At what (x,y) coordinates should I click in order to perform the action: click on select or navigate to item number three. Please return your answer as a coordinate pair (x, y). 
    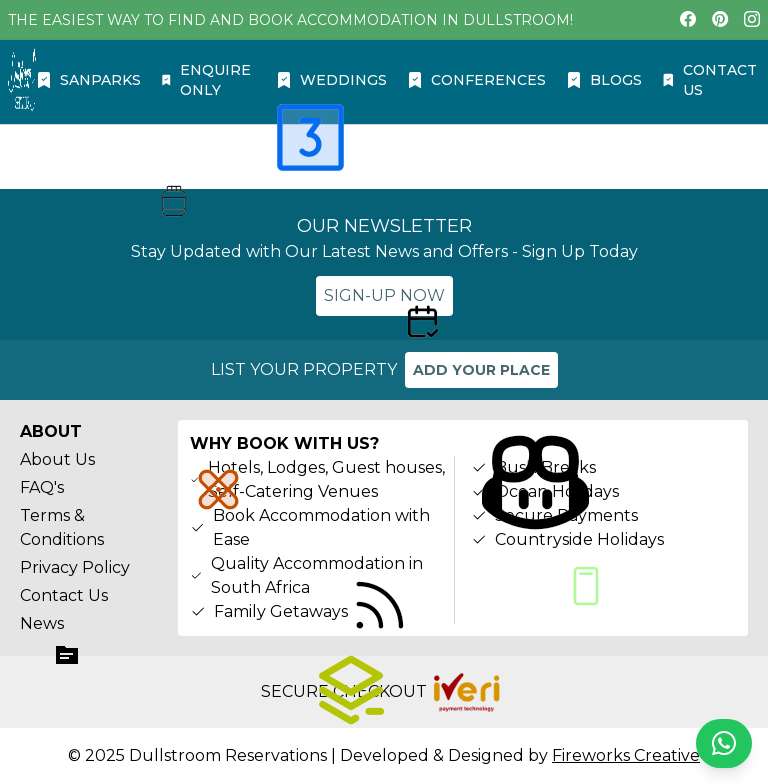
    Looking at the image, I should click on (310, 137).